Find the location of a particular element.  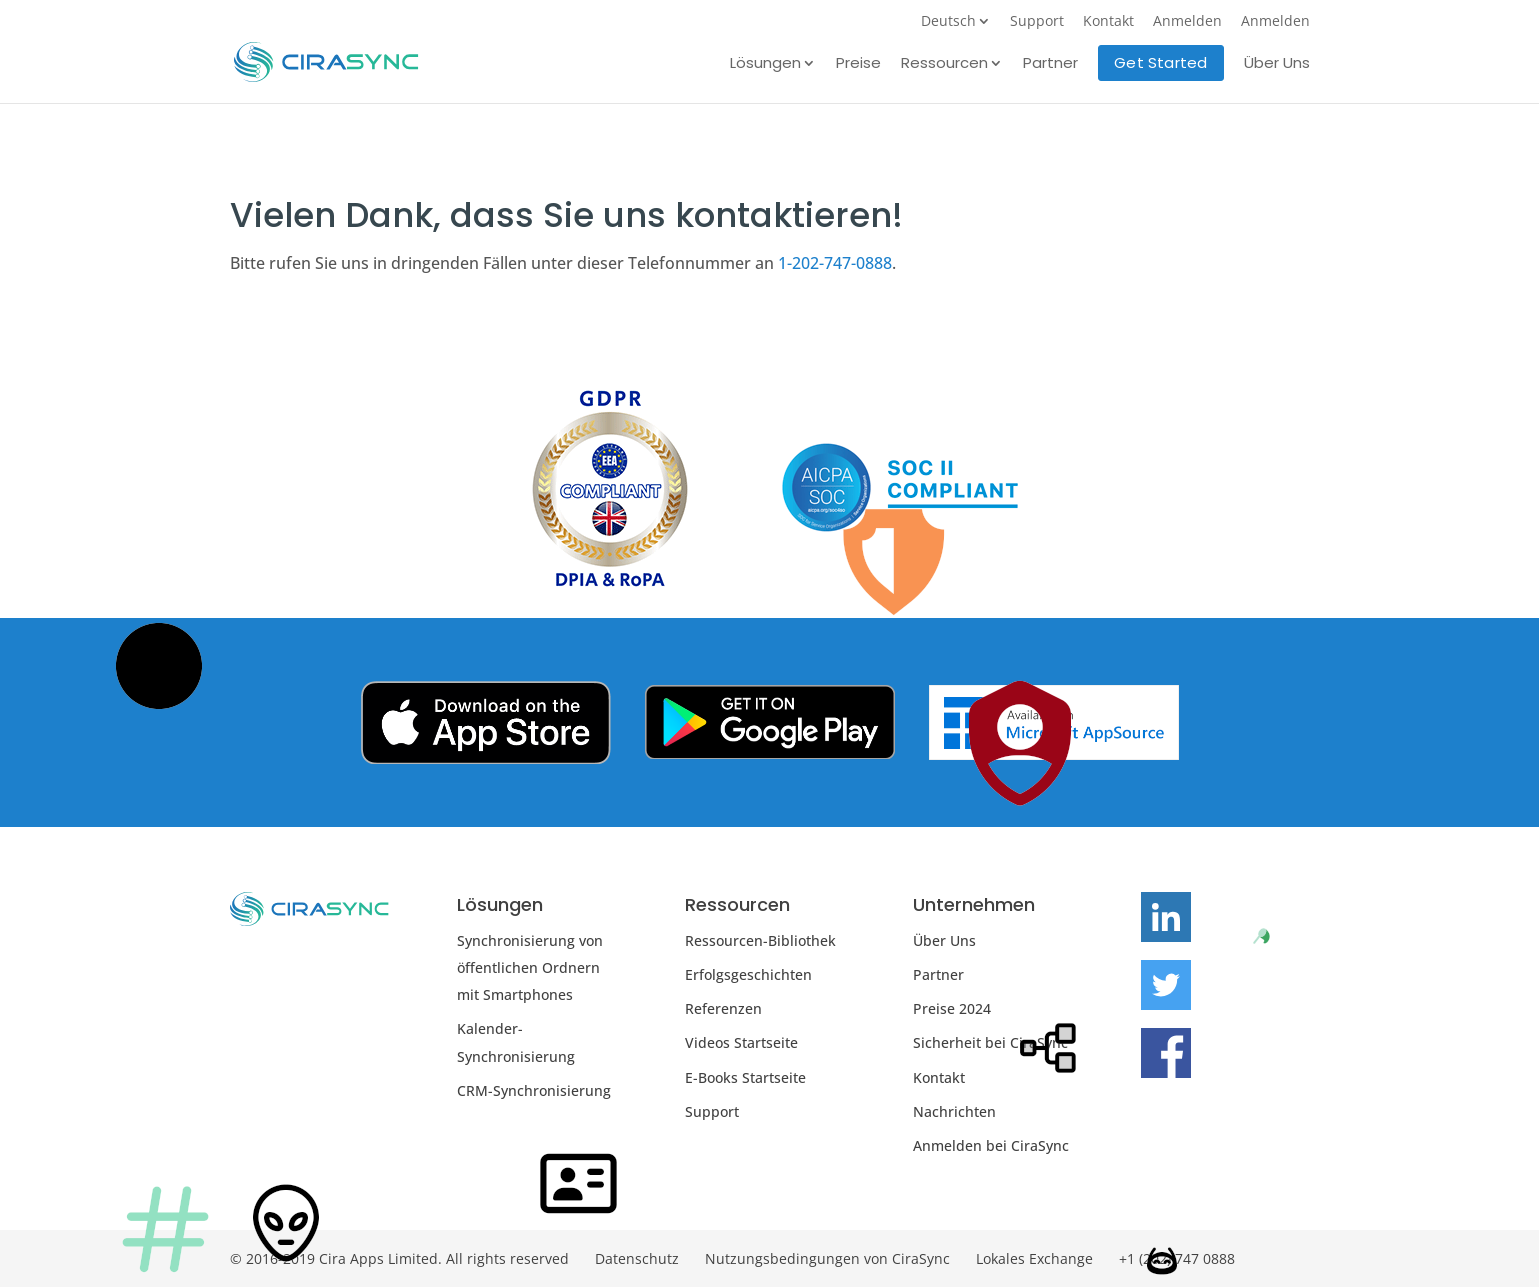

view contact information is located at coordinates (578, 1183).